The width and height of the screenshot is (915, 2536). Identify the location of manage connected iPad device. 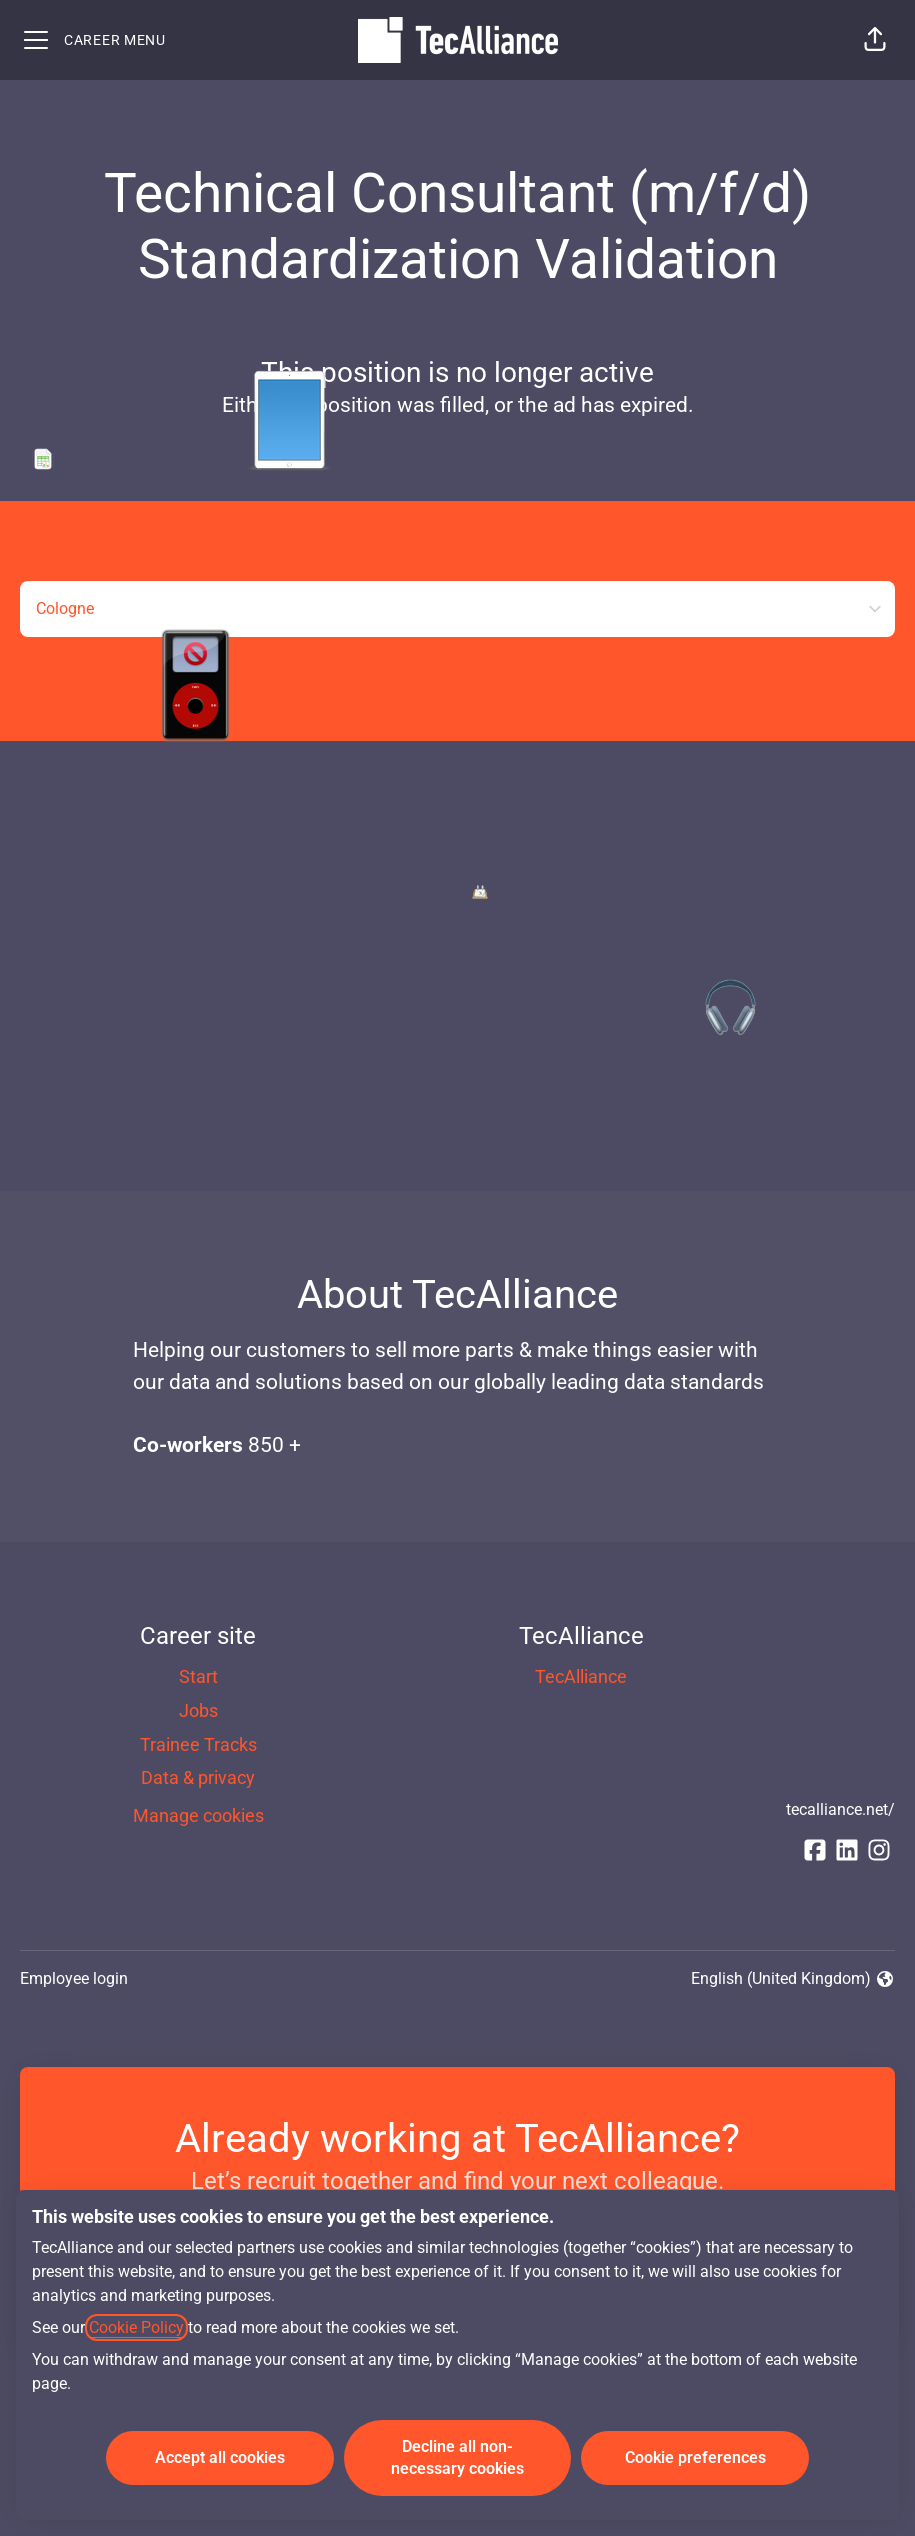
(289, 419).